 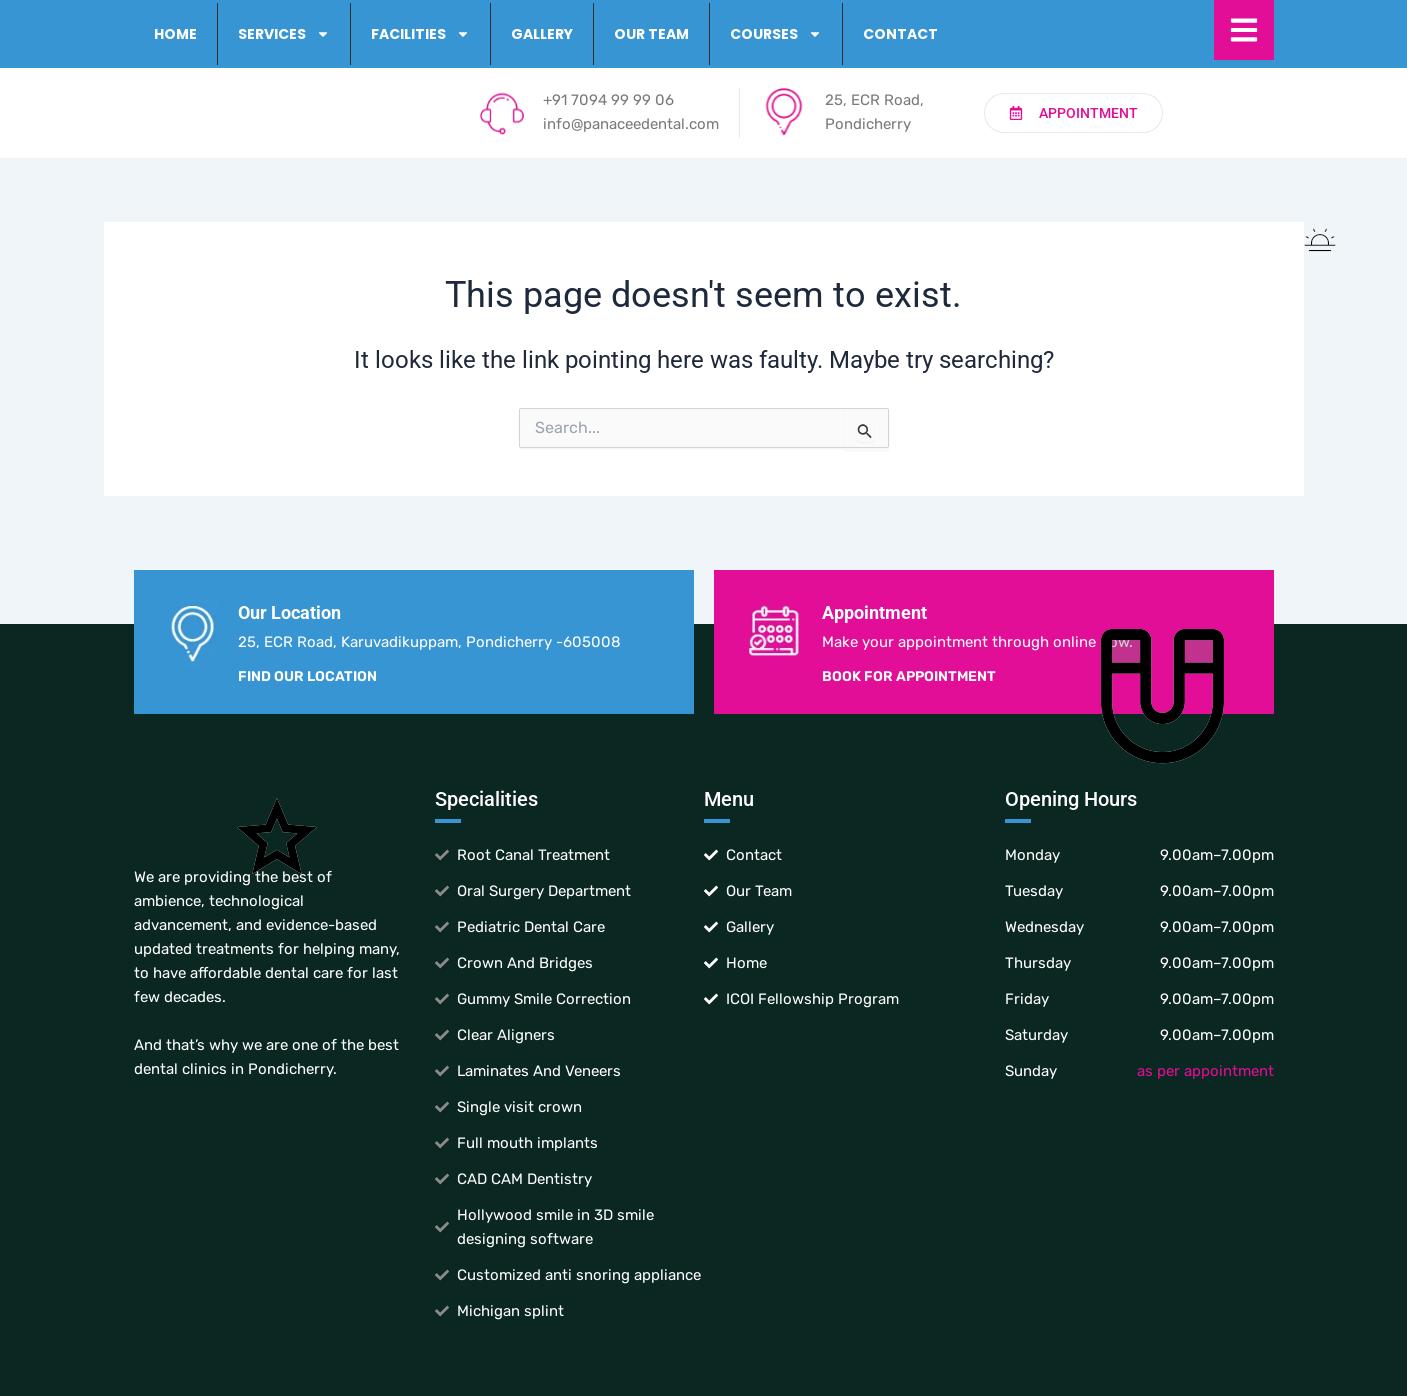 What do you see at coordinates (1162, 690) in the screenshot?
I see `activate magnetic snap or alignment tool` at bounding box center [1162, 690].